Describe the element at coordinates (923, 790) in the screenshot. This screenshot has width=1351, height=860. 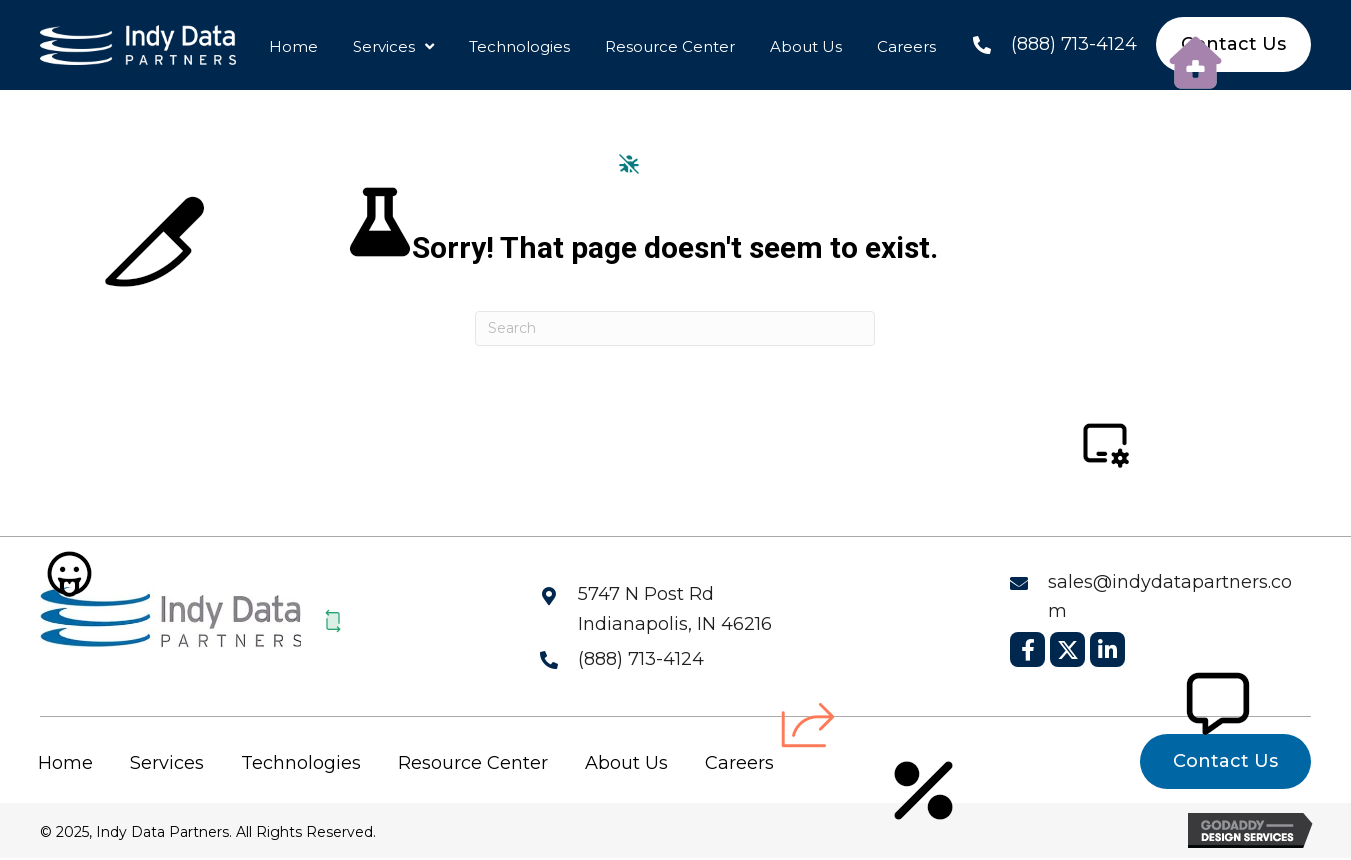
I see `view discount or sale information` at that location.